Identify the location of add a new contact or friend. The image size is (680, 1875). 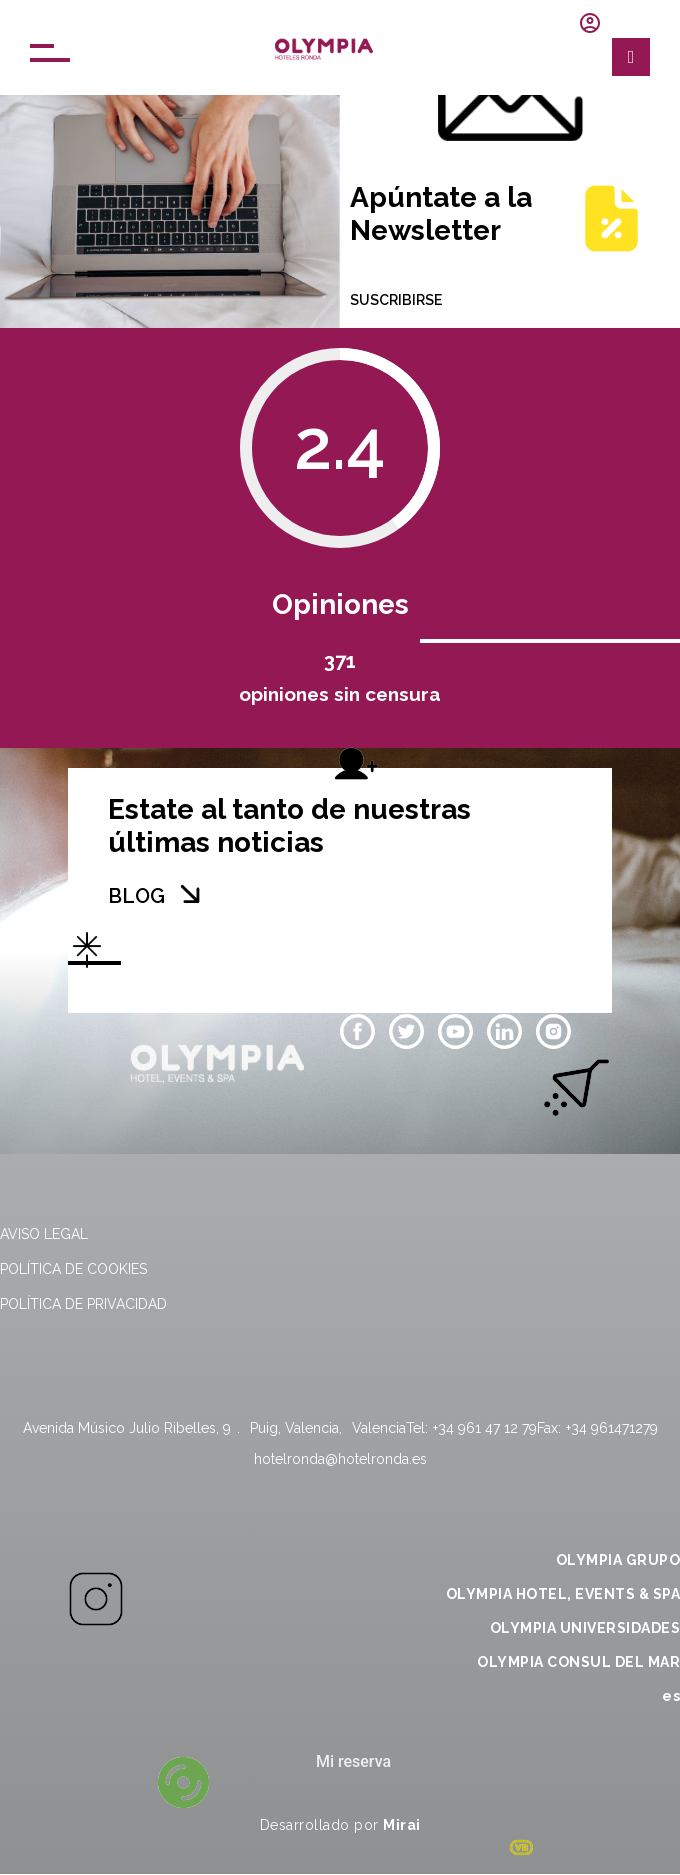
(355, 765).